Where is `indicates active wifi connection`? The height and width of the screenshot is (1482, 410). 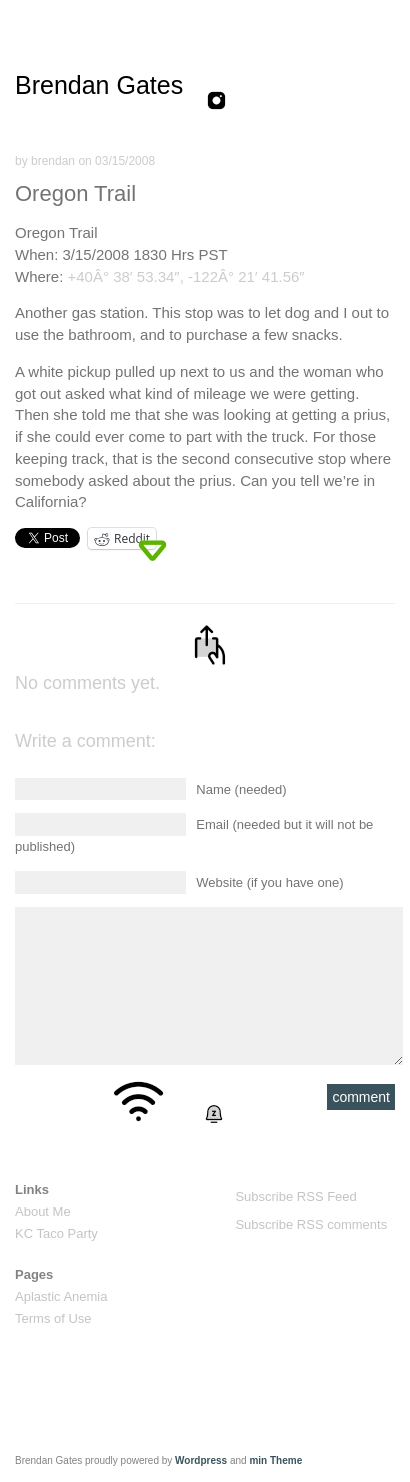 indicates active wifi connection is located at coordinates (138, 1101).